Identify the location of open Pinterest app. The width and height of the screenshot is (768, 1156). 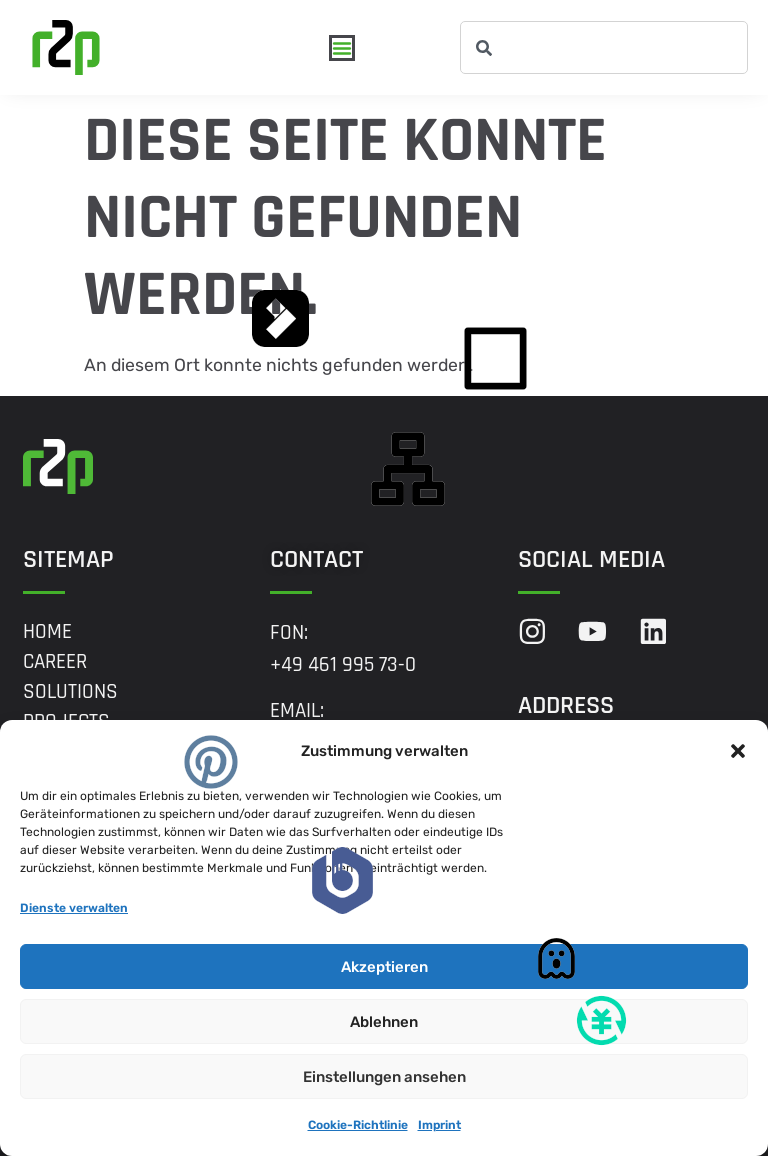
(211, 762).